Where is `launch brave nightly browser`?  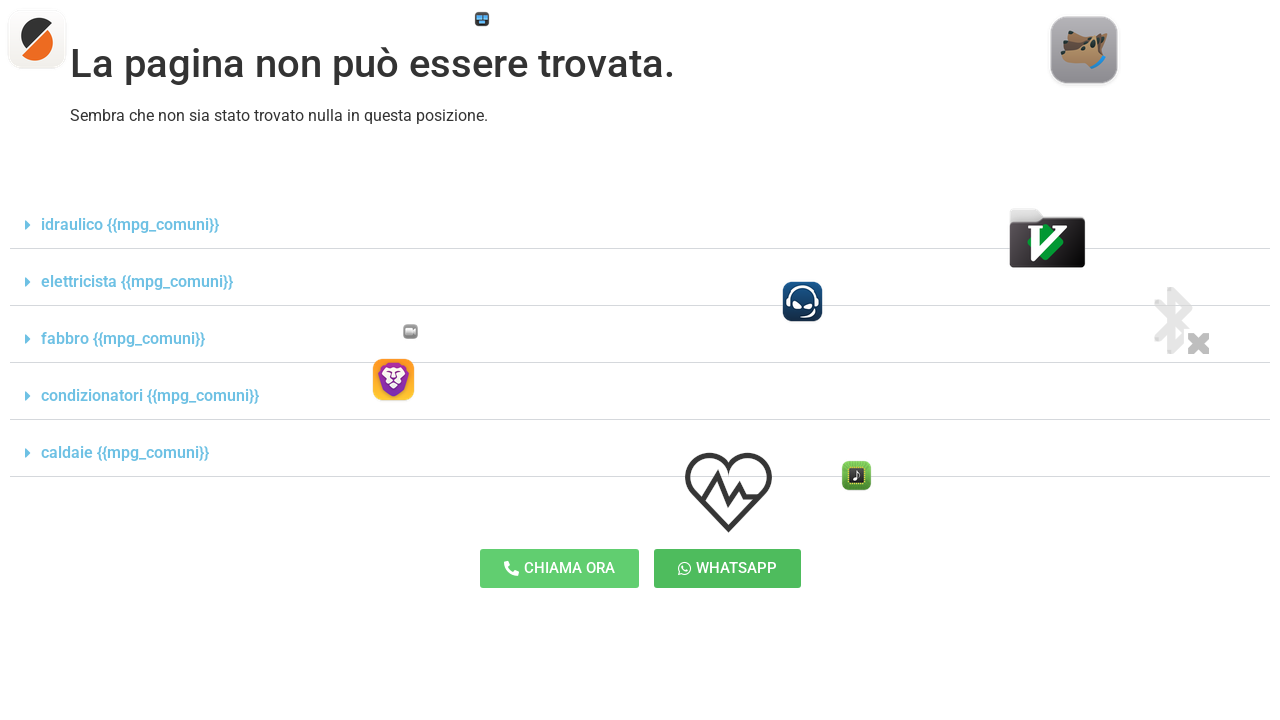 launch brave nightly browser is located at coordinates (393, 379).